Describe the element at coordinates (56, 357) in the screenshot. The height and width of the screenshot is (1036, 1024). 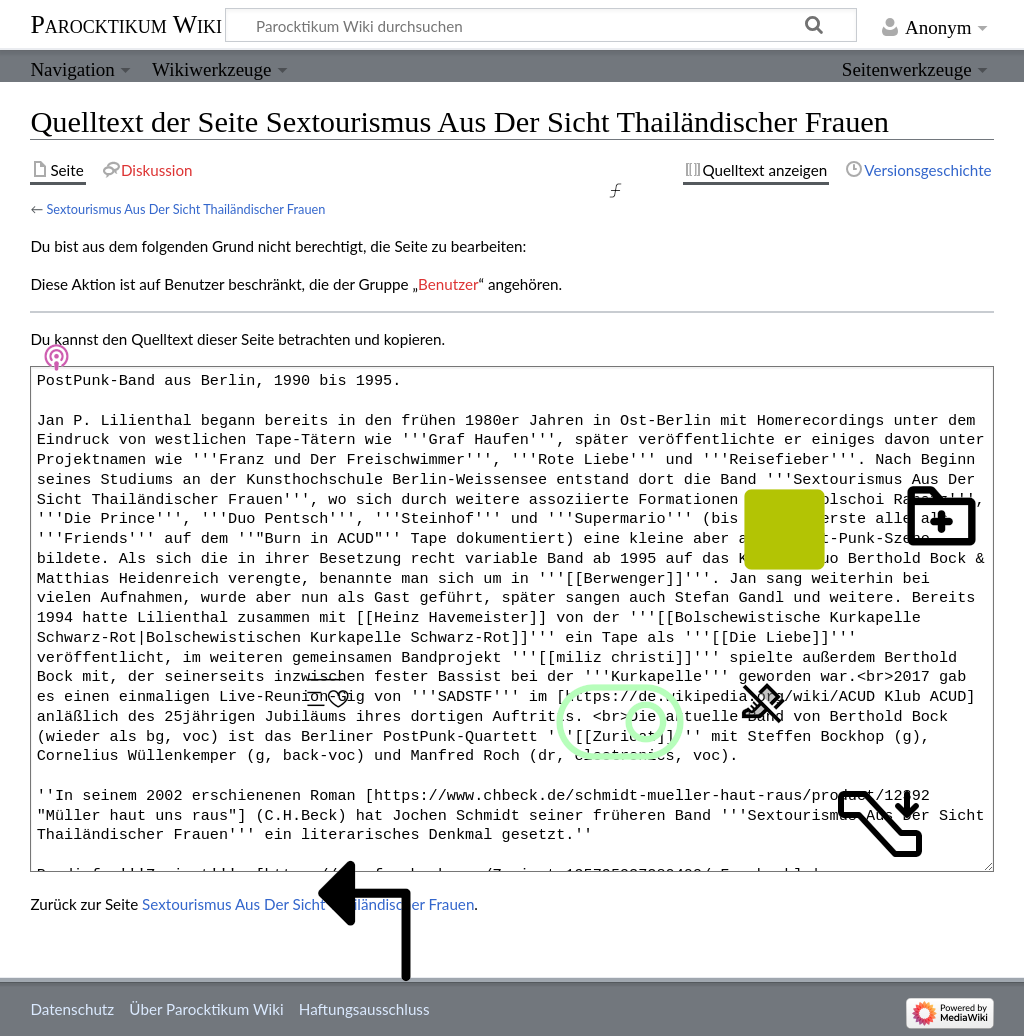
I see `access podcast library` at that location.